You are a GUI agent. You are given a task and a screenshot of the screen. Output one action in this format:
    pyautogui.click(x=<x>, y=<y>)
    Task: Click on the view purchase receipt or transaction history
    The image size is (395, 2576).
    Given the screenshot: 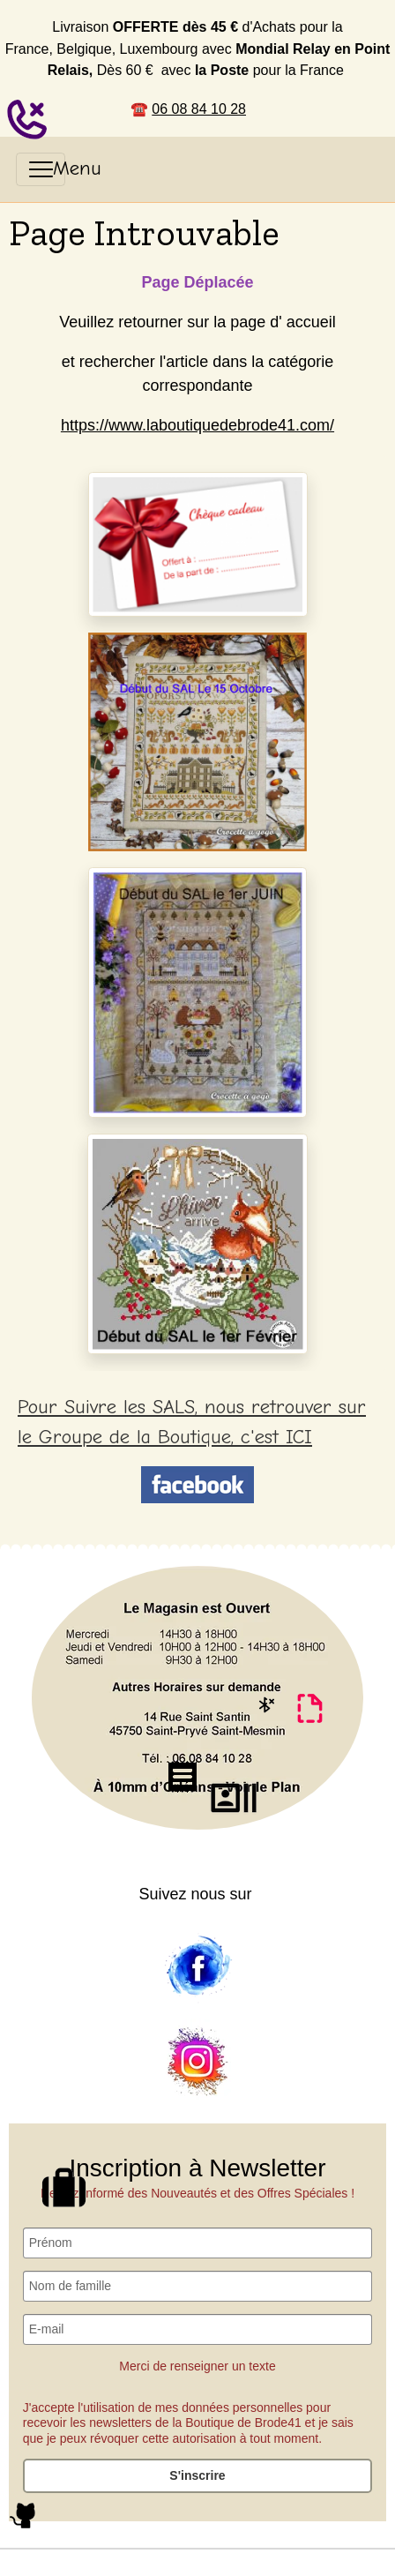 What is the action you would take?
    pyautogui.click(x=183, y=1777)
    